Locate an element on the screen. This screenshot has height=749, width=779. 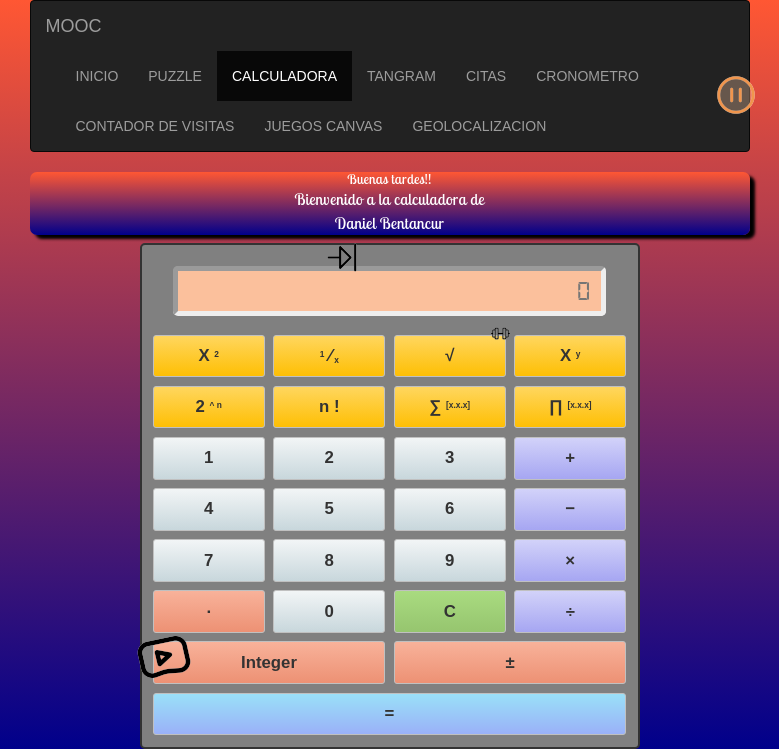
access workout or fitness features is located at coordinates (500, 333).